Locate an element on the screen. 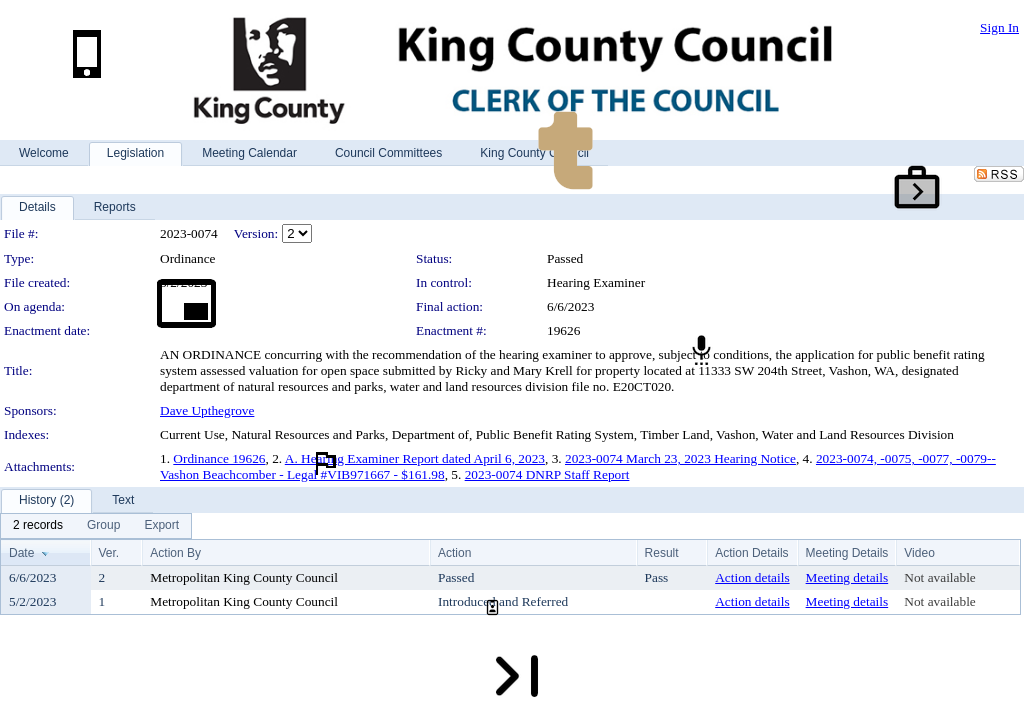 This screenshot has height=720, width=1024. add branding or watermark to content is located at coordinates (186, 303).